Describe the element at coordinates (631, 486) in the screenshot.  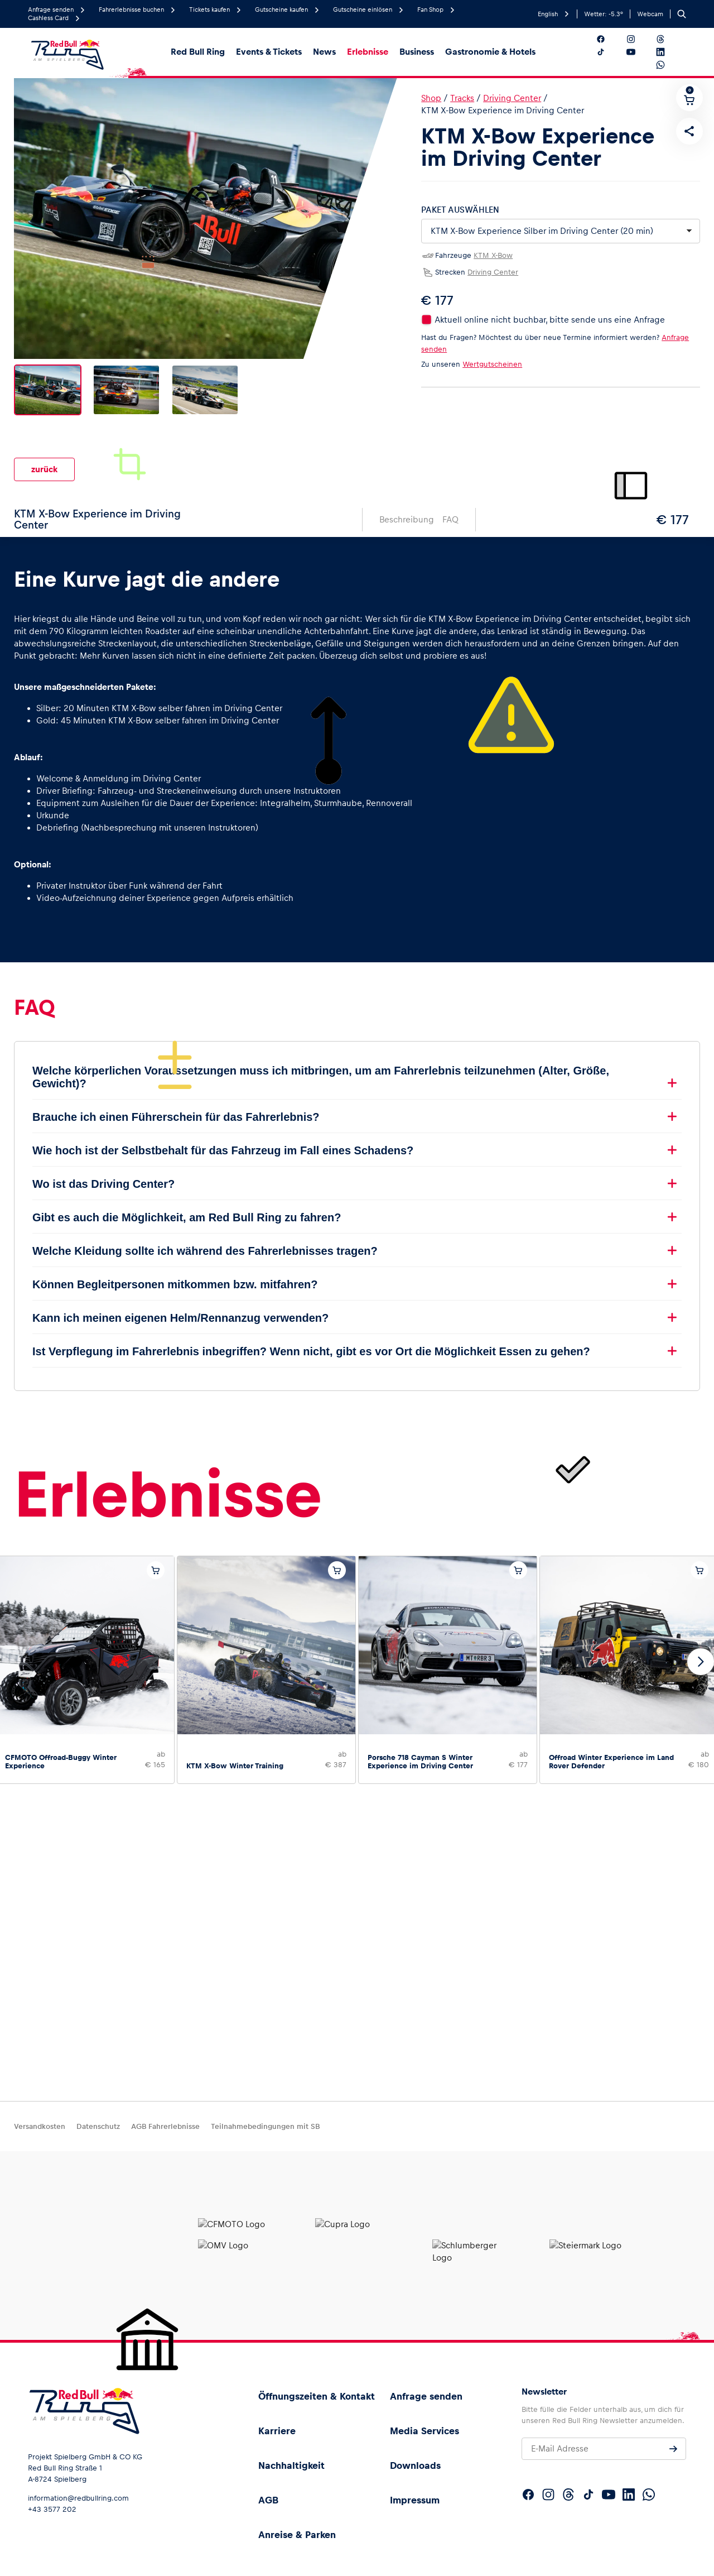
I see `toggle sidebar panel visibility` at that location.